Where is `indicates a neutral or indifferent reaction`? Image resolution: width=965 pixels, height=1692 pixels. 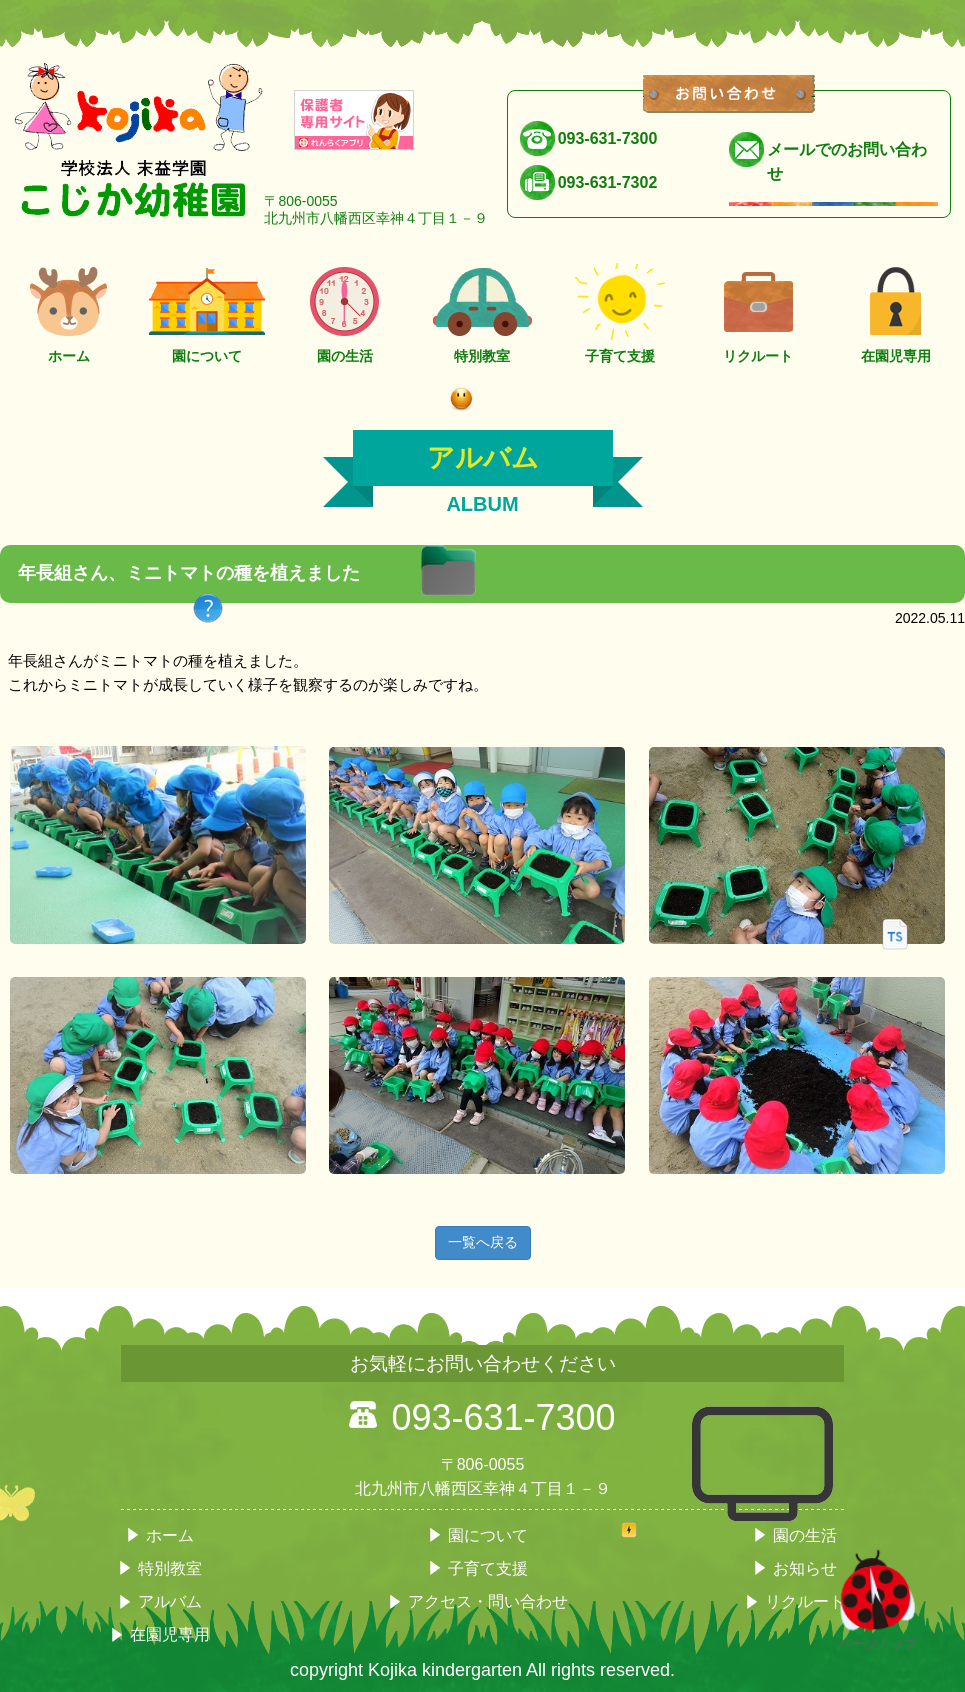 indicates a neutral or indifferent reaction is located at coordinates (461, 399).